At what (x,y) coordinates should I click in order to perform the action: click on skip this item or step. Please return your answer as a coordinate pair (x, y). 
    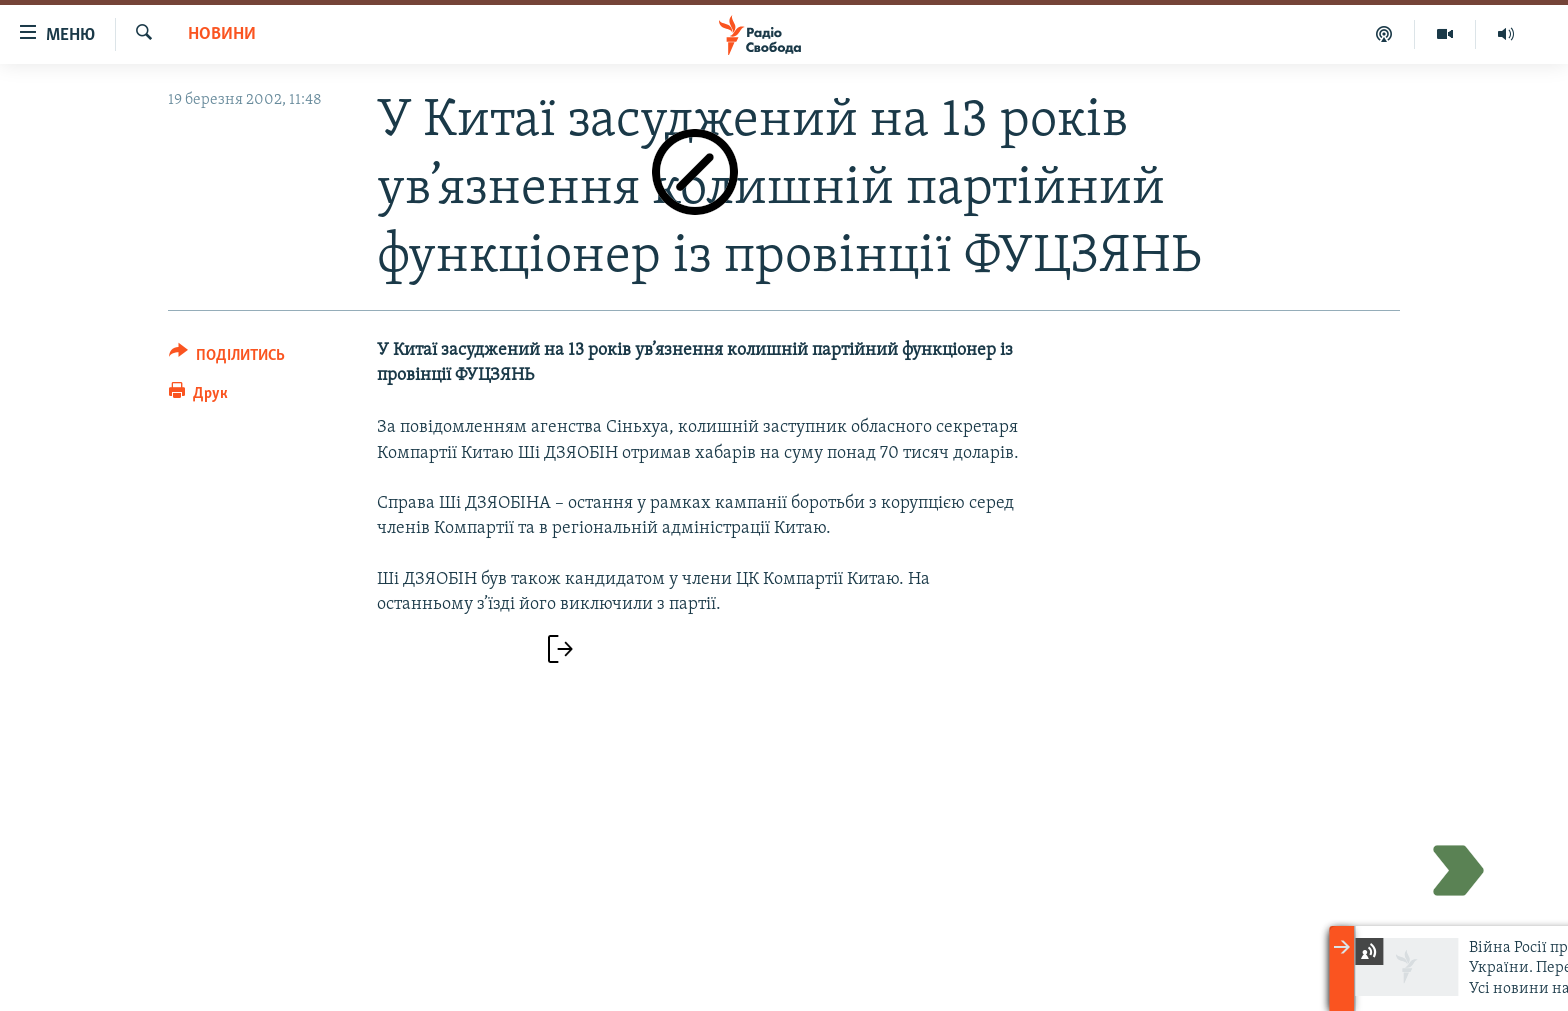
    Looking at the image, I should click on (695, 172).